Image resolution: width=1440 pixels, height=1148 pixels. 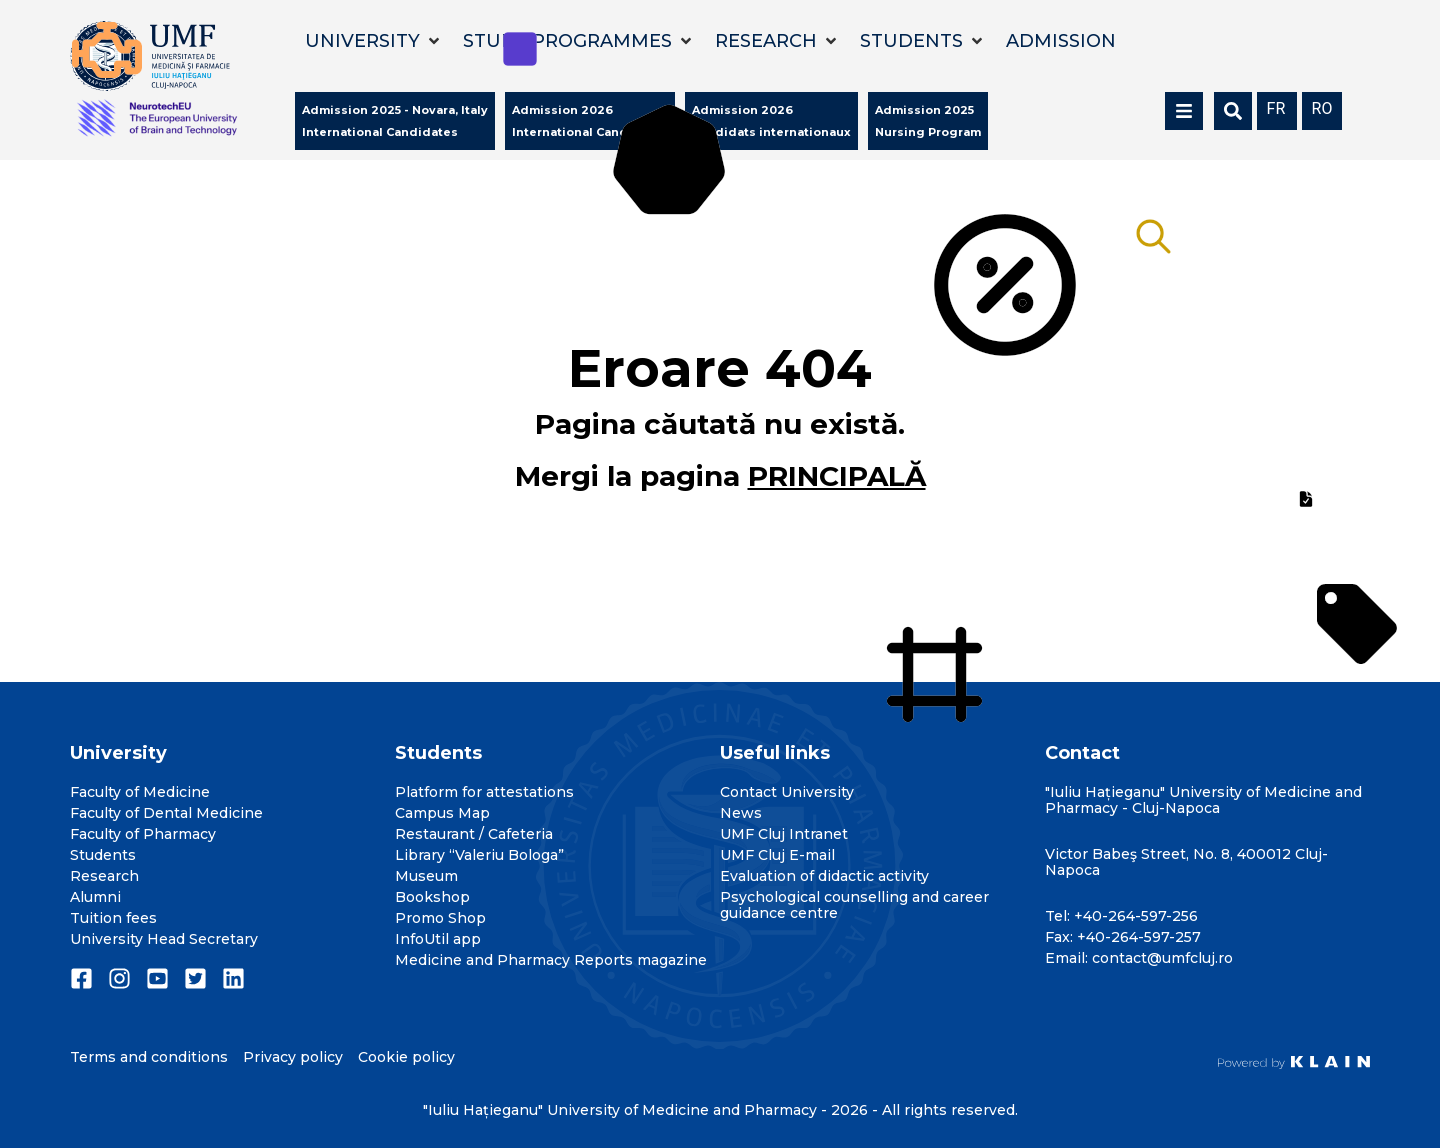 I want to click on access frame or artboard settings, so click(x=934, y=674).